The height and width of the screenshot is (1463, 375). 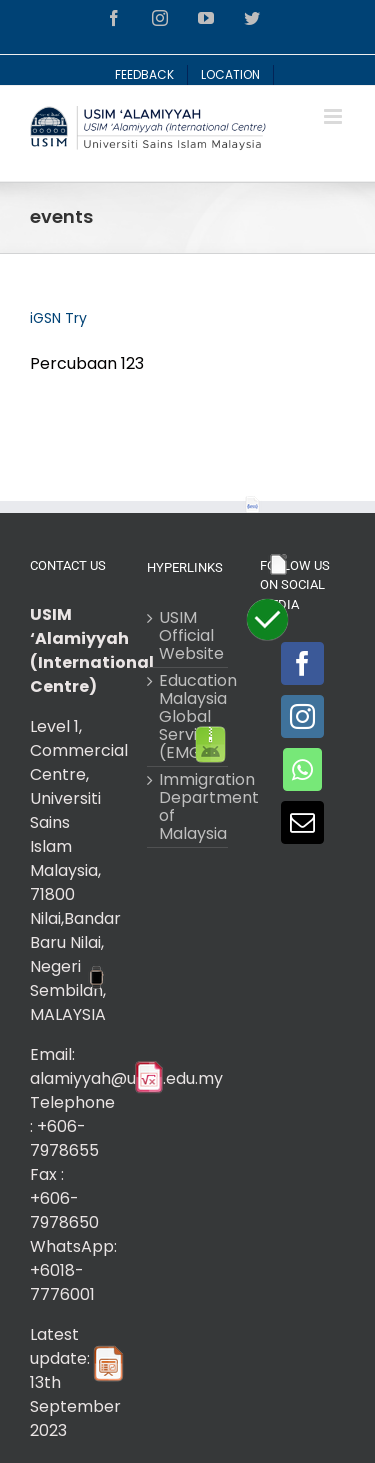 I want to click on libreoffice math formula file, so click(x=149, y=1077).